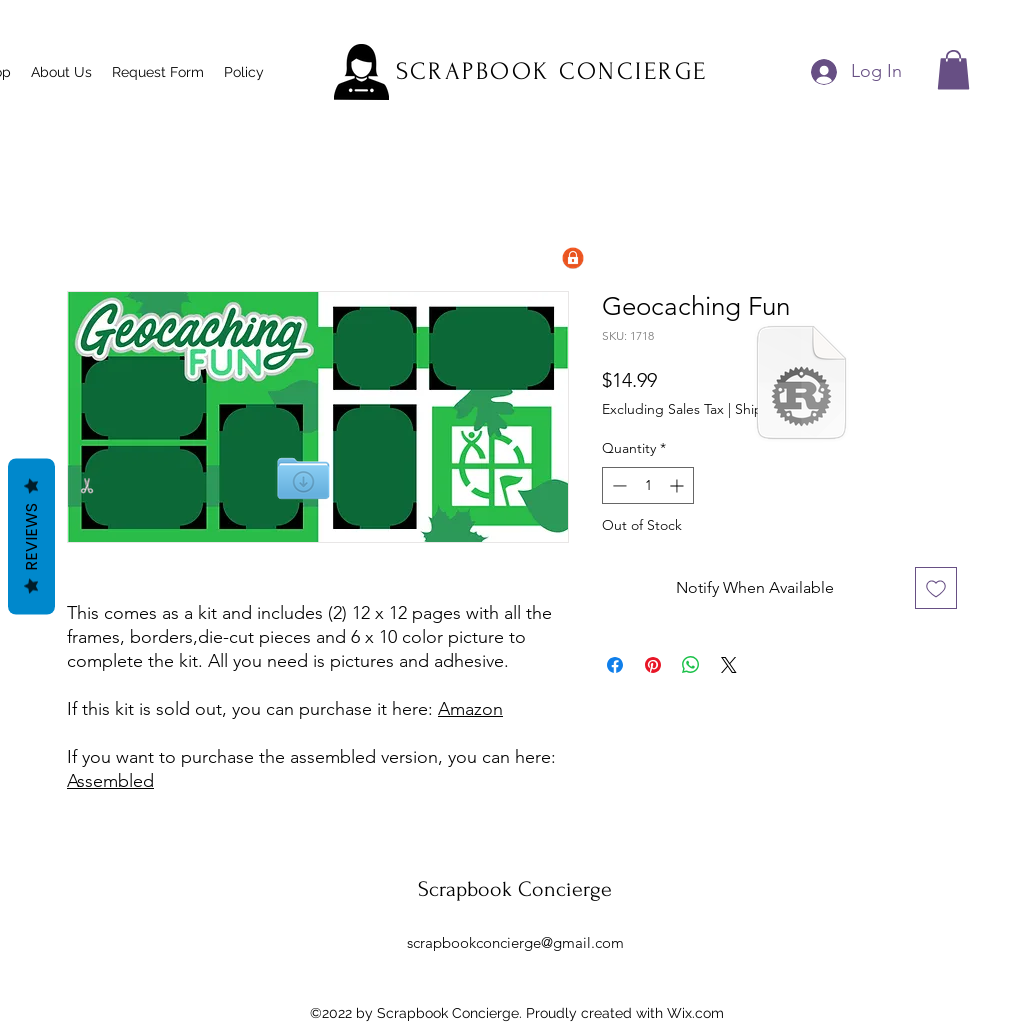 The width and height of the screenshot is (1024, 1026). I want to click on access screen lock or security settings, so click(573, 258).